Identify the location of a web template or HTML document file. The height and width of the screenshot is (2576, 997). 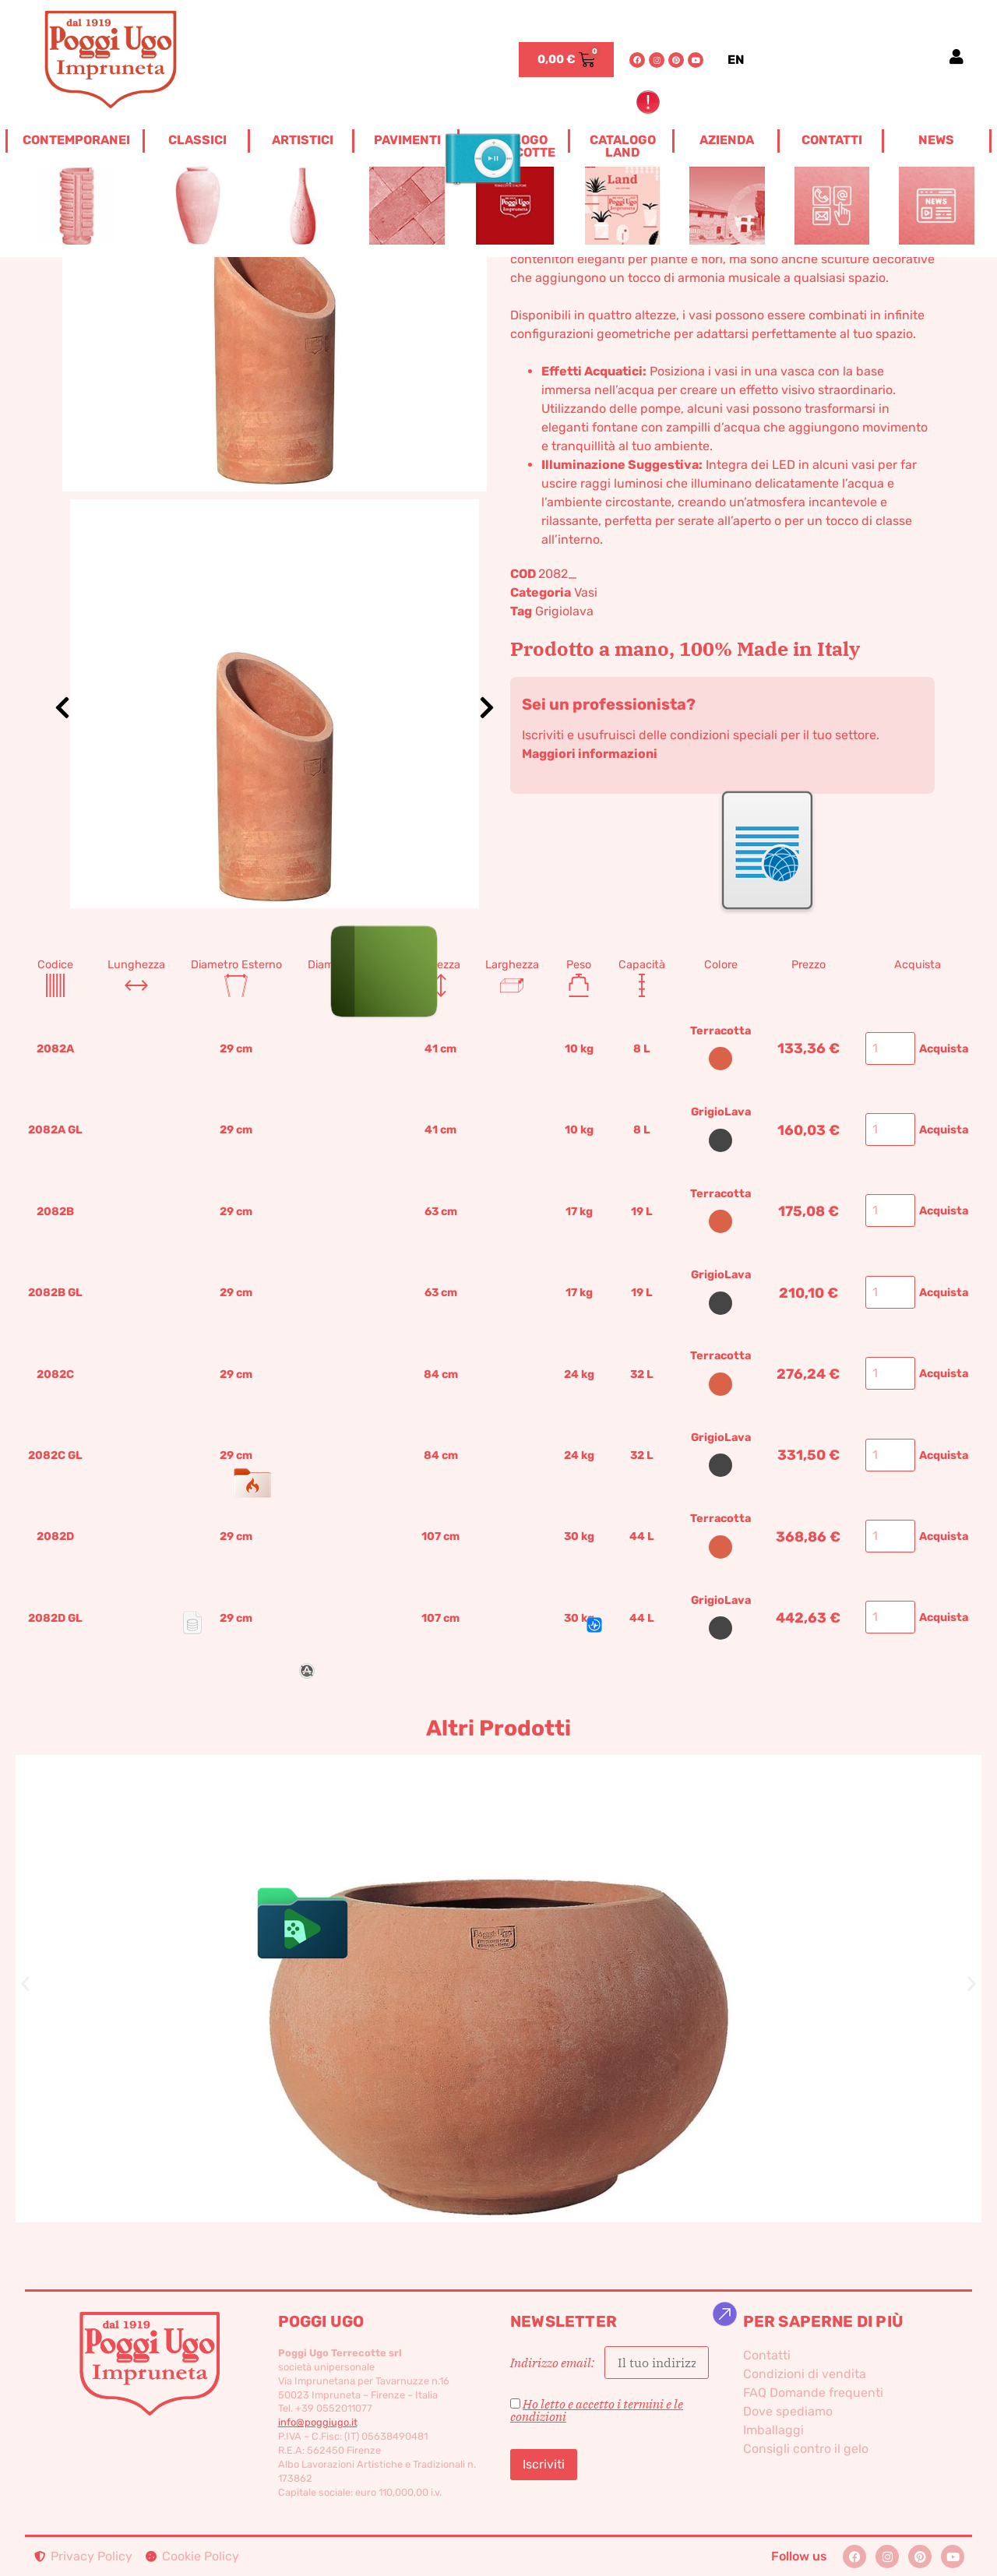
(767, 852).